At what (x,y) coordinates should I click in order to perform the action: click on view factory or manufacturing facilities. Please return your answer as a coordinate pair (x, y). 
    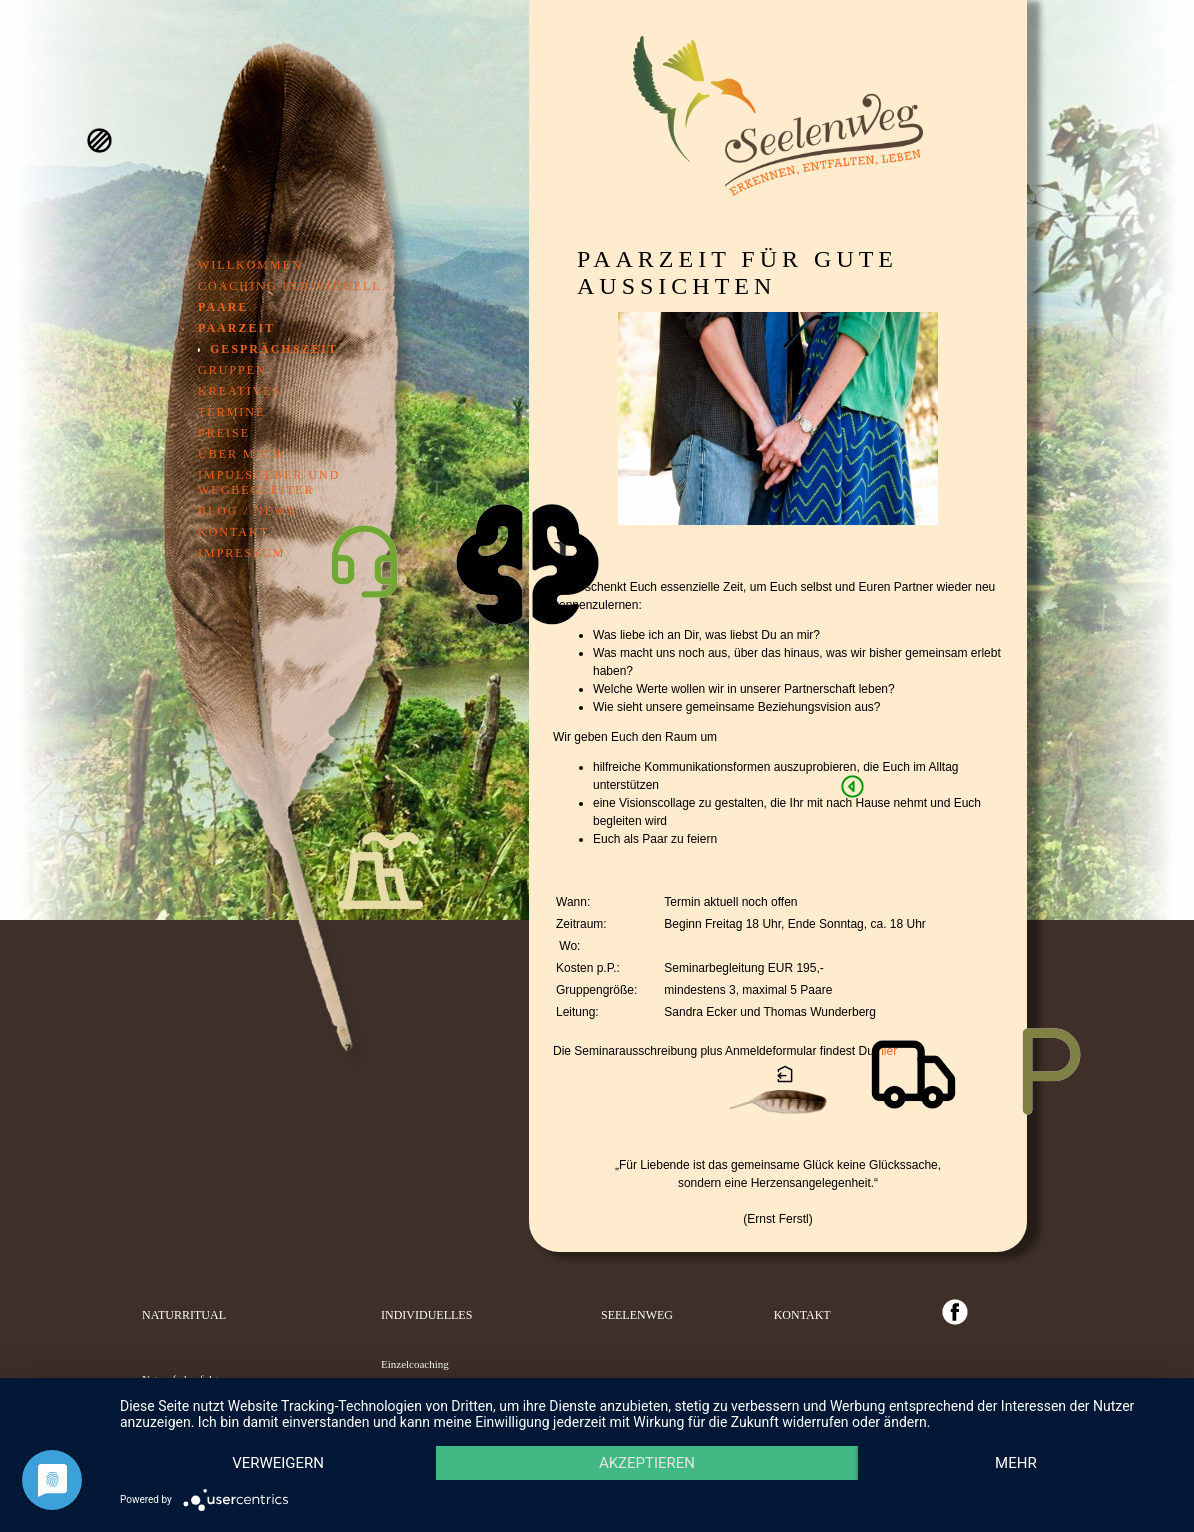
    Looking at the image, I should click on (378, 868).